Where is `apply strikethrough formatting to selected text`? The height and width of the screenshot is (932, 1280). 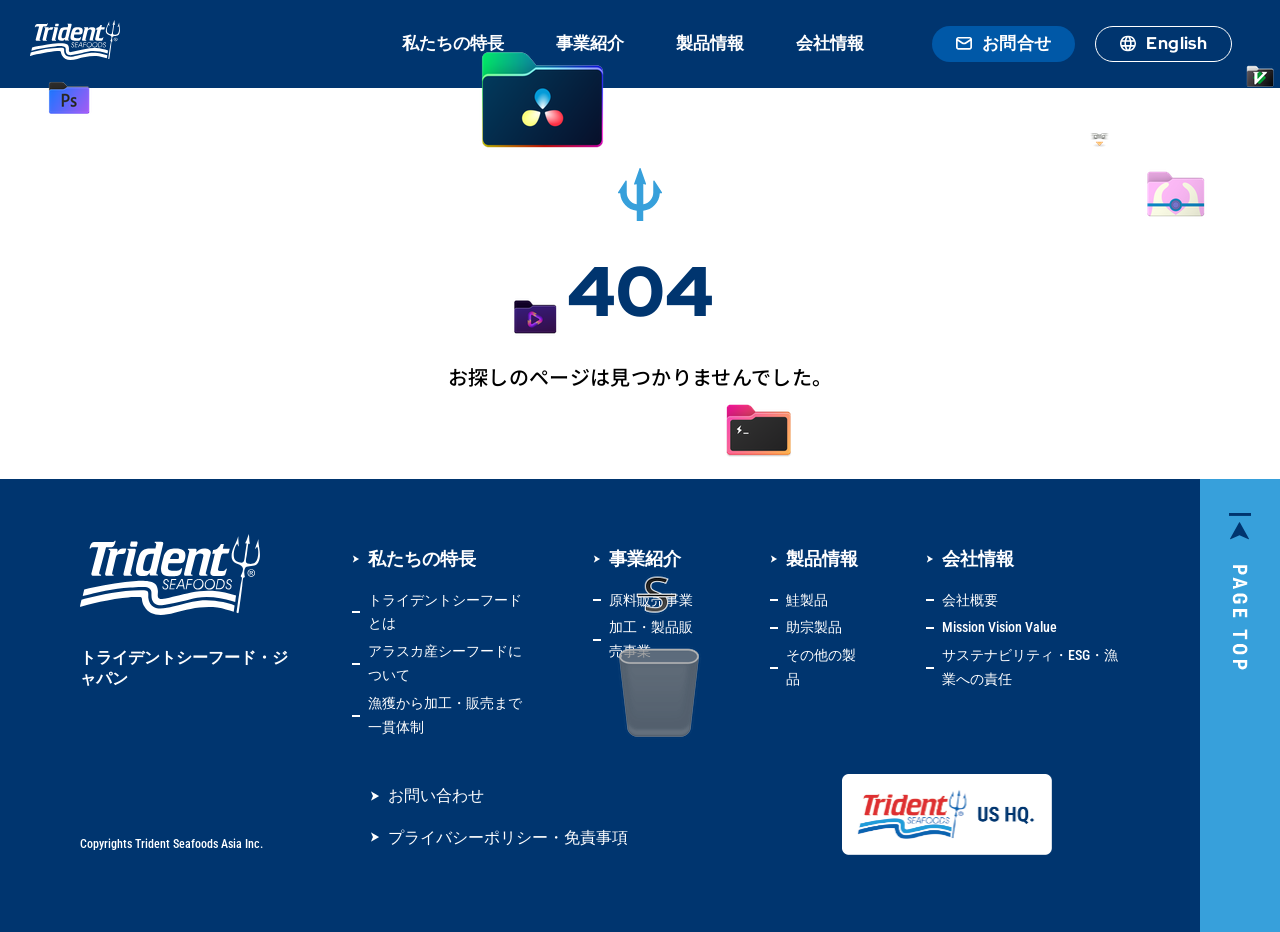 apply strikethrough formatting to selected text is located at coordinates (656, 595).